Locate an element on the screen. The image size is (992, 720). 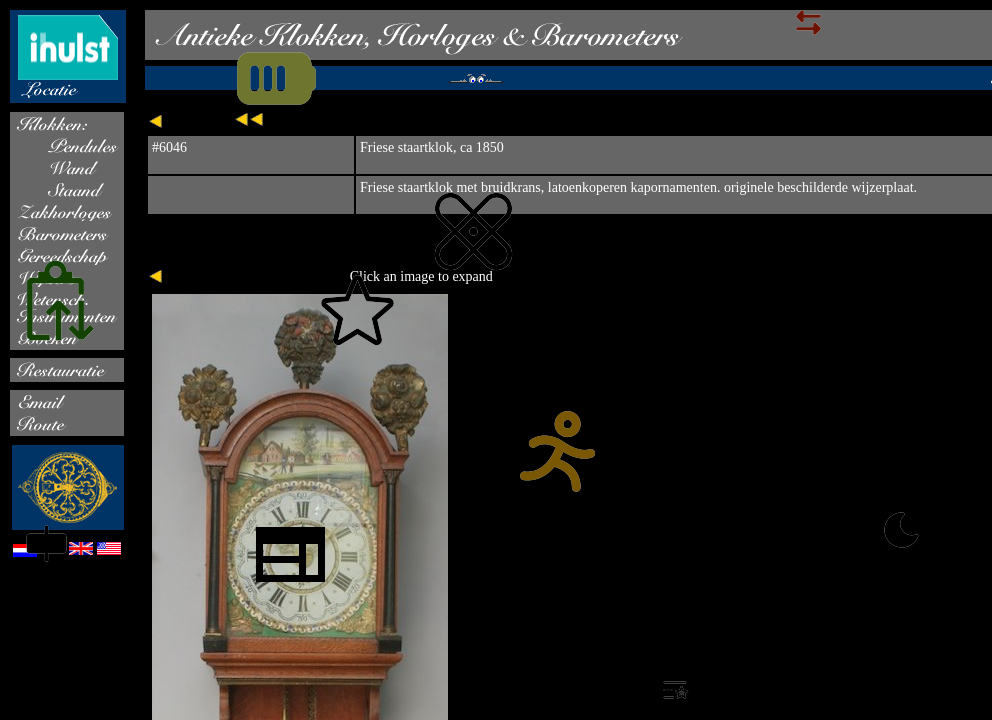
open web browser is located at coordinates (290, 554).